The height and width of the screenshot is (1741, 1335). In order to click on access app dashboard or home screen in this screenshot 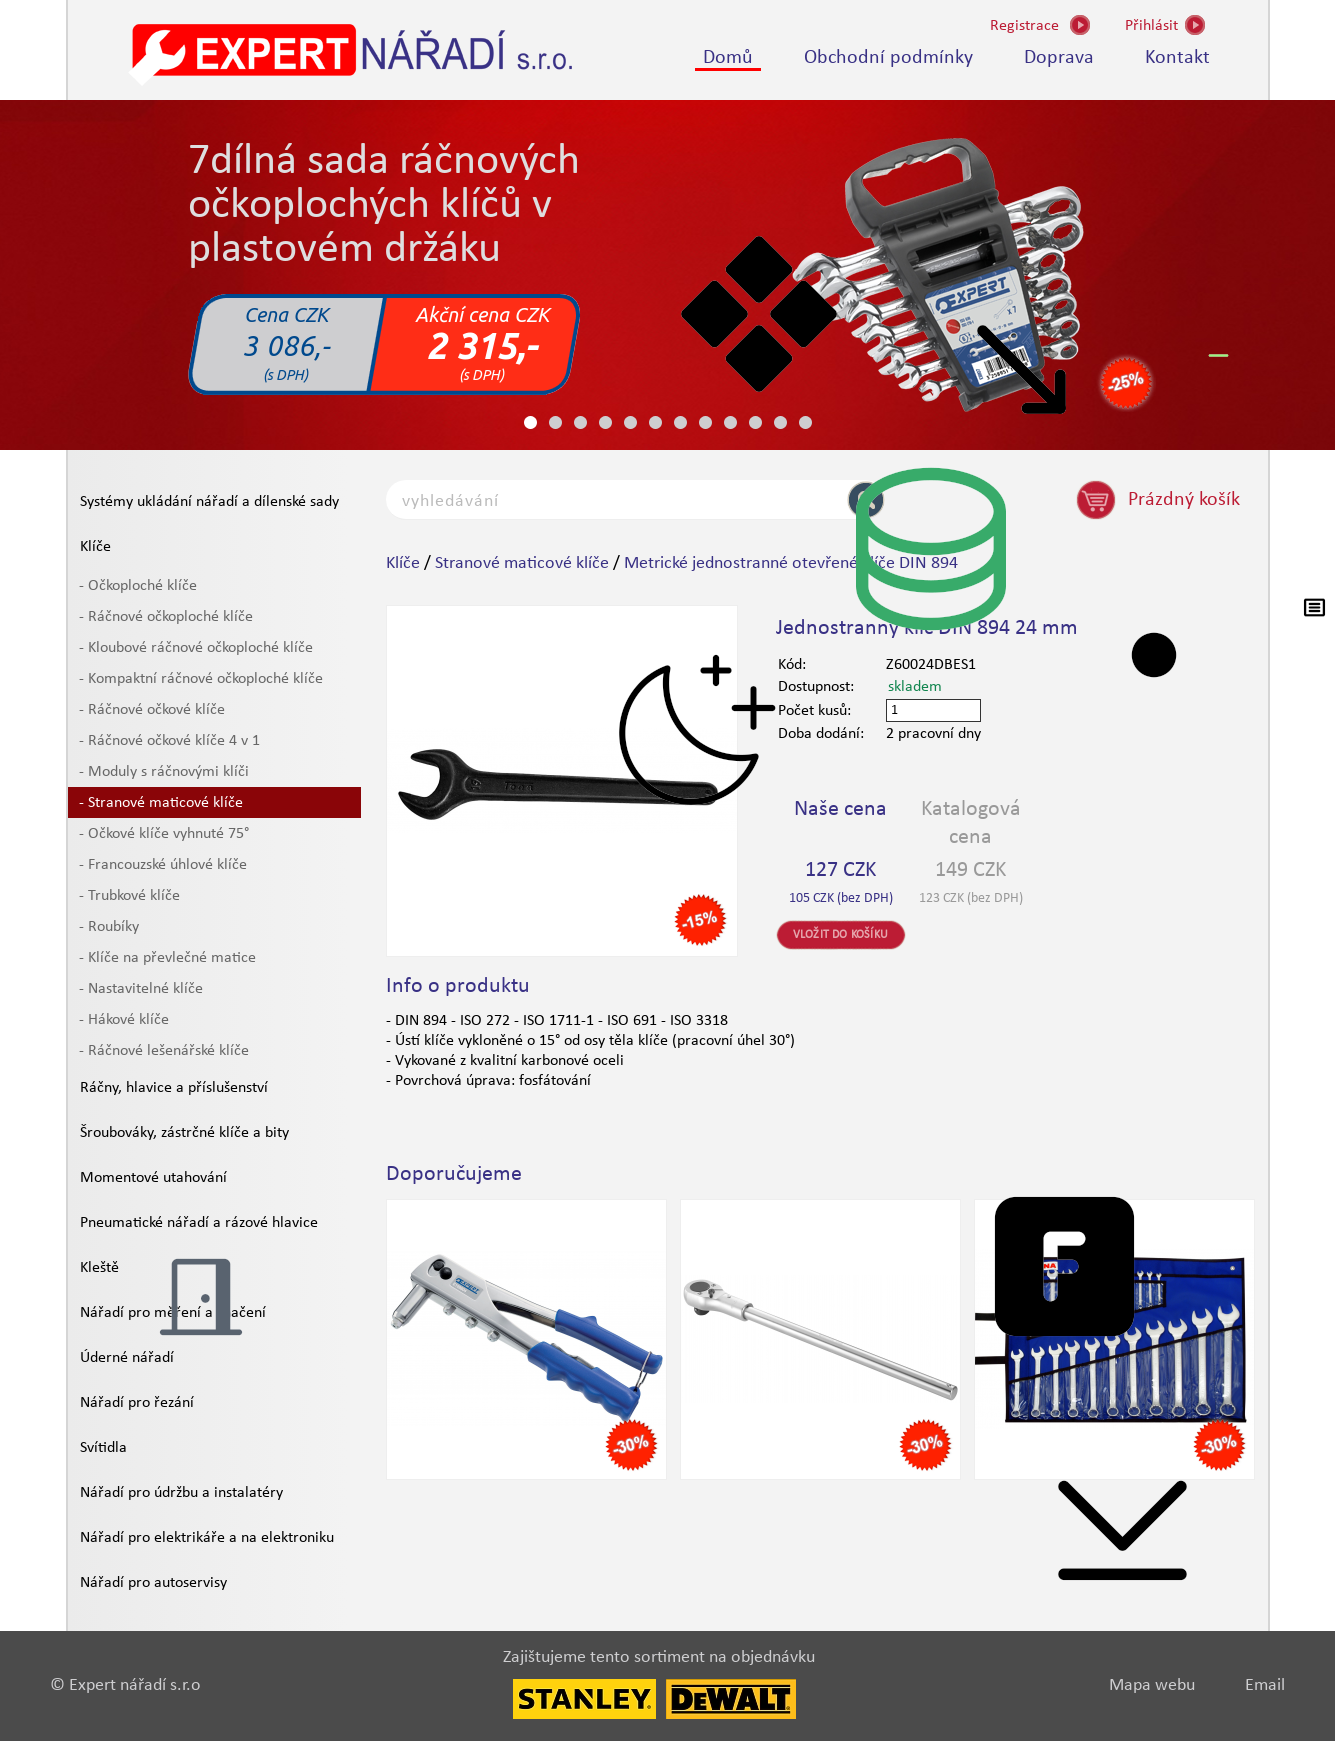, I will do `click(759, 314)`.